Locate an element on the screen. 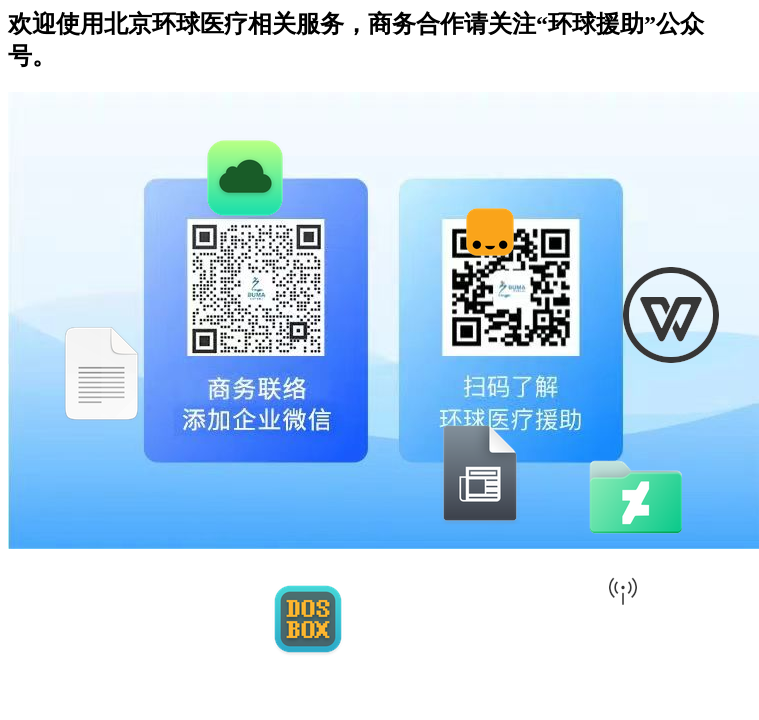  indicates cellular network signal strength is located at coordinates (623, 591).